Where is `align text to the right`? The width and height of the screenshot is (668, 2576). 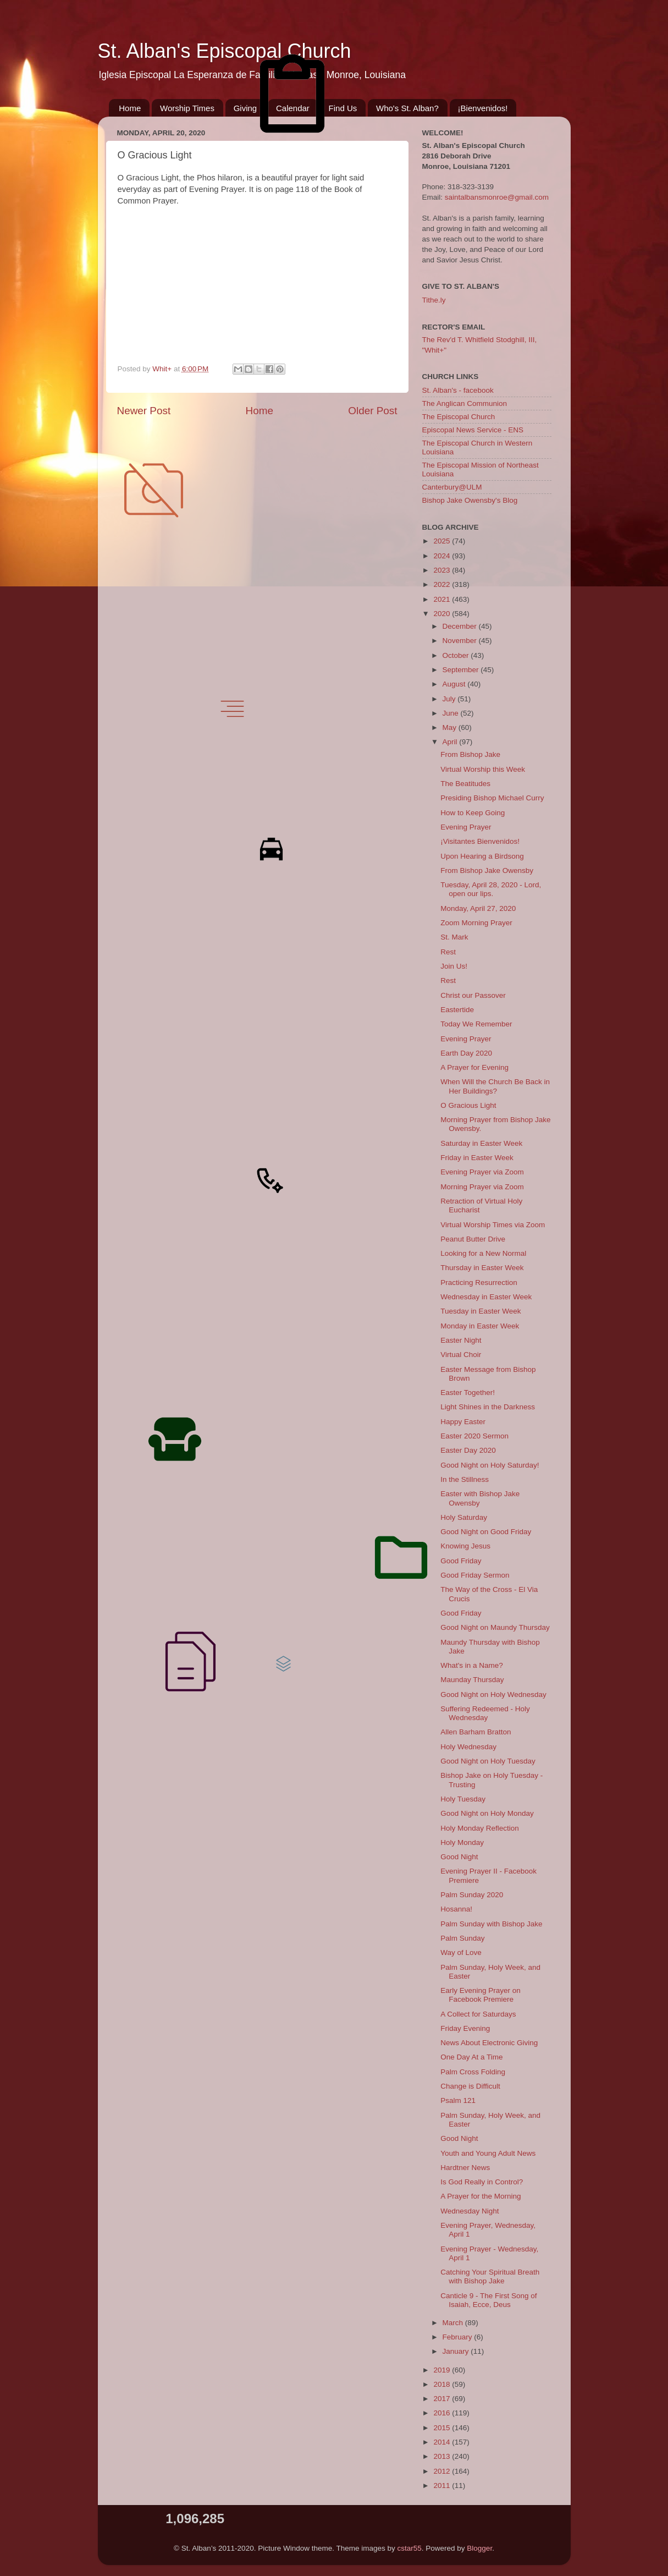 align text to the right is located at coordinates (232, 709).